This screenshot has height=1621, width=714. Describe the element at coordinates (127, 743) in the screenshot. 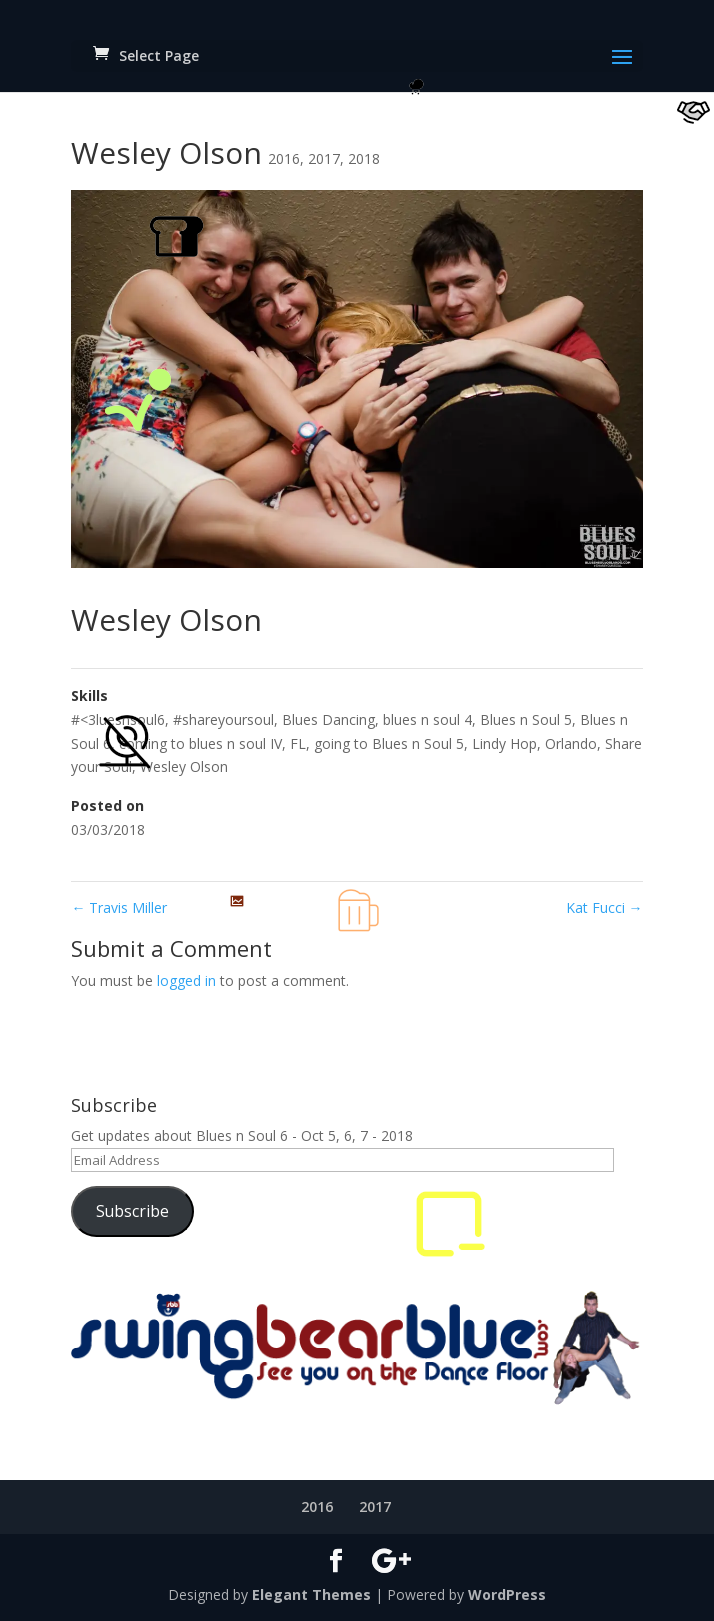

I see `camera is disabled or blocked` at that location.